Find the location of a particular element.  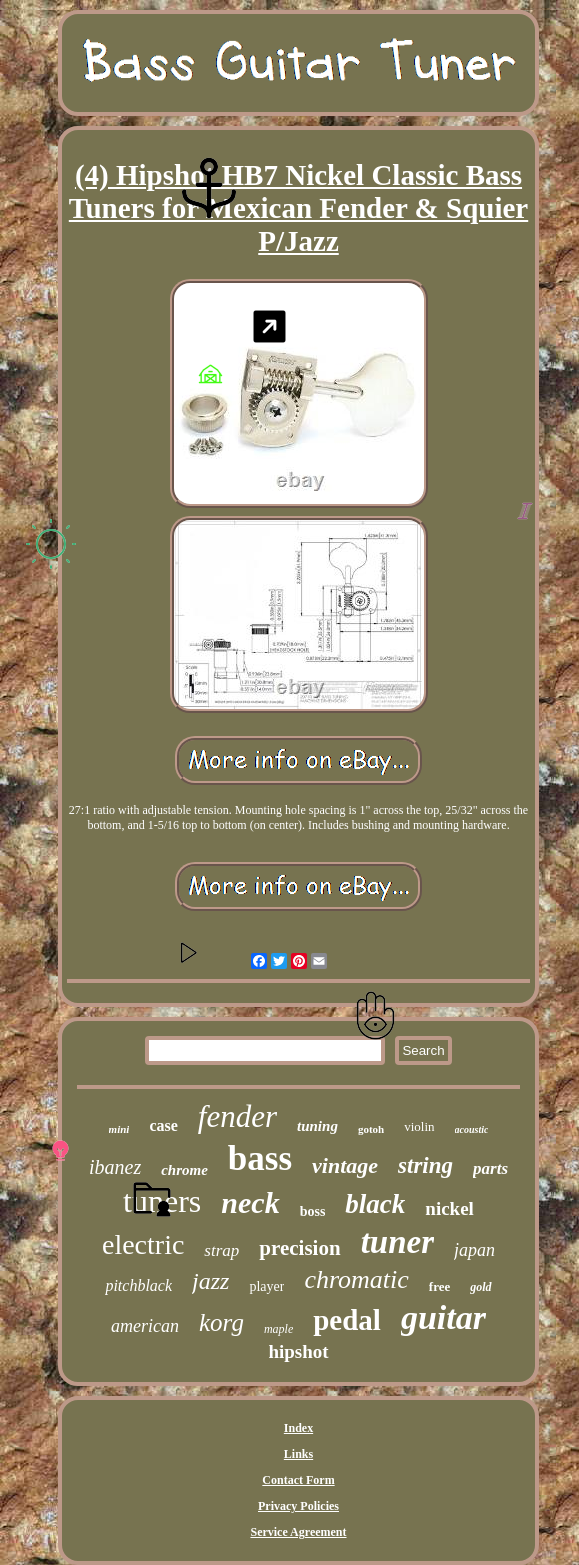

start or resume playback is located at coordinates (189, 952).